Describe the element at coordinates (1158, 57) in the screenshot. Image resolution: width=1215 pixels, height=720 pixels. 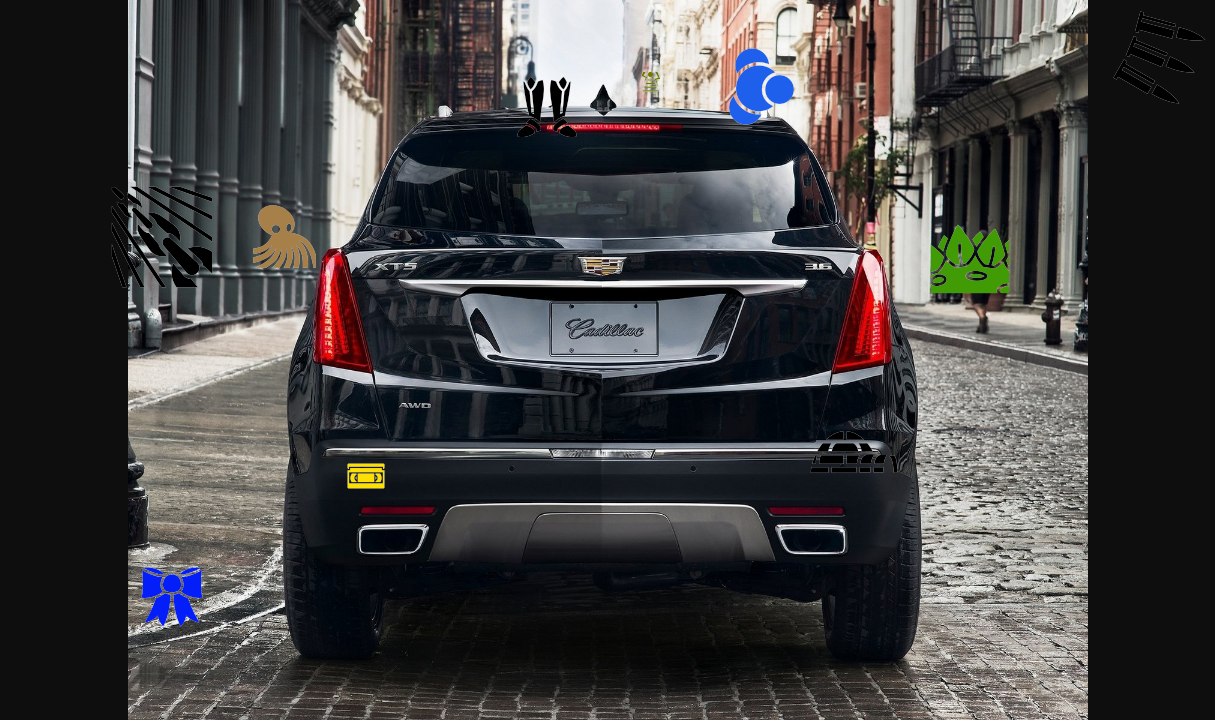
I see `ammunition or bullet inventory indicator` at that location.